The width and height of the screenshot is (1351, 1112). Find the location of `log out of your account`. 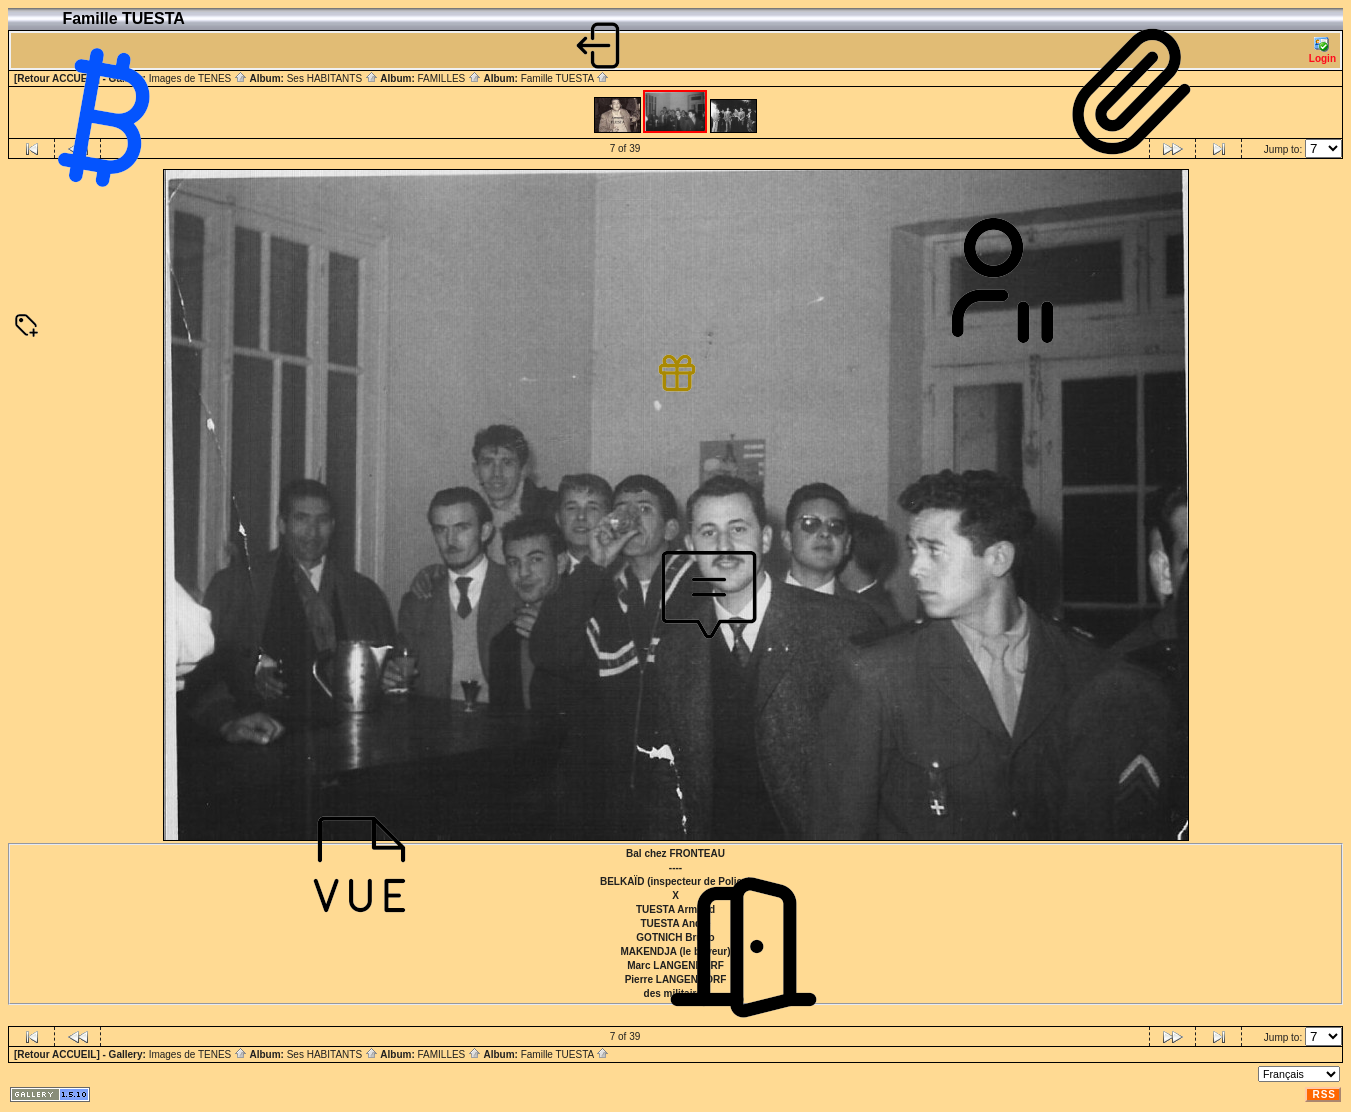

log out of your account is located at coordinates (601, 45).